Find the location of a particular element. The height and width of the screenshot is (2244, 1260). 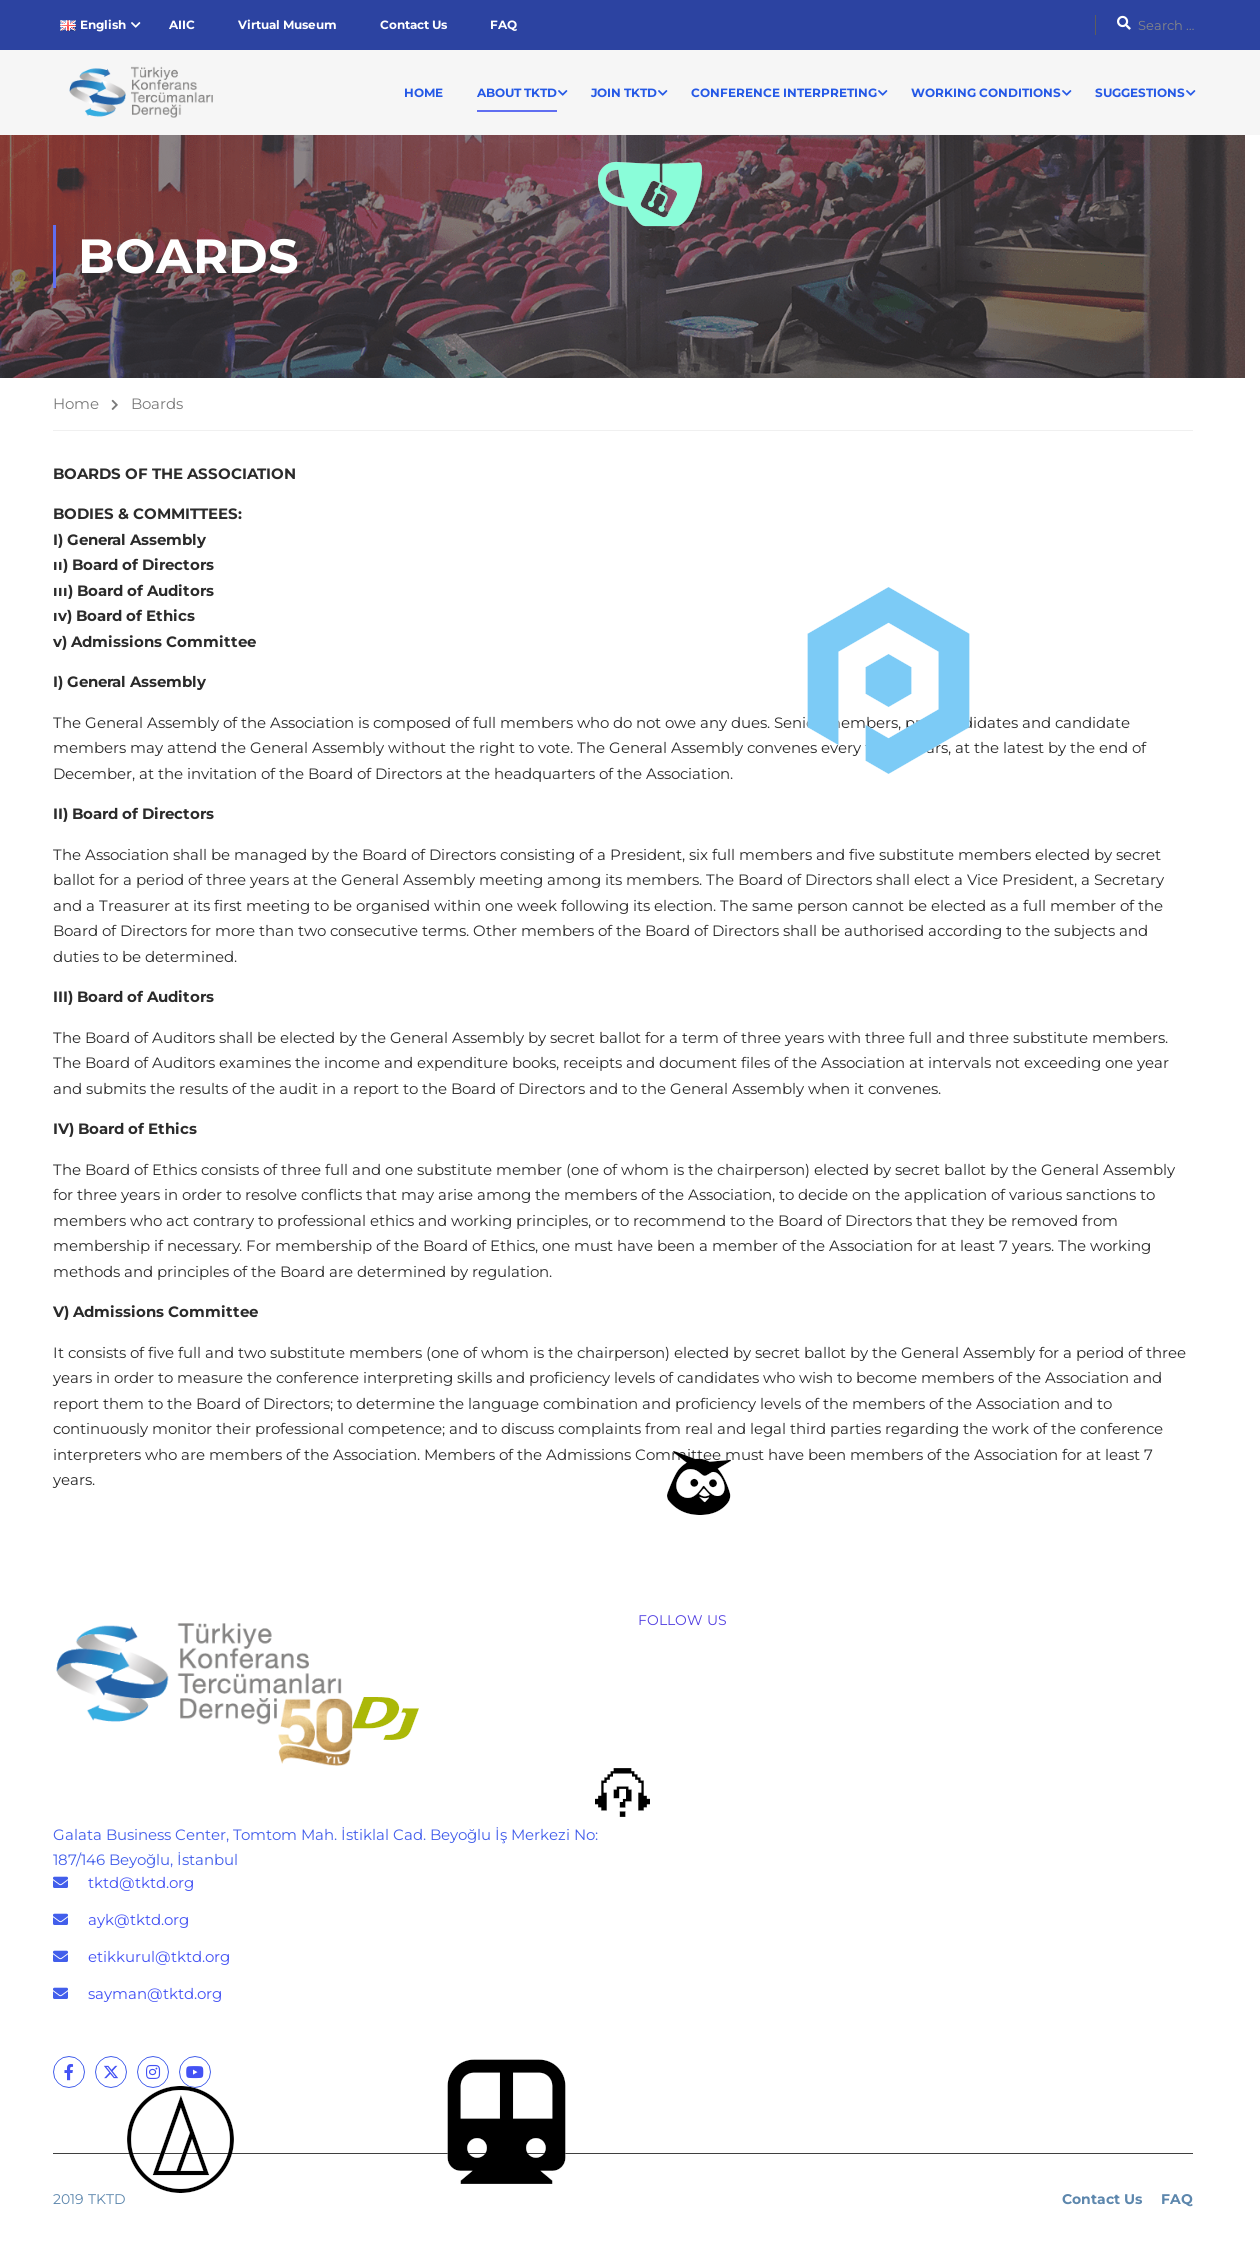

pioneer dj brand logo is located at coordinates (385, 1718).